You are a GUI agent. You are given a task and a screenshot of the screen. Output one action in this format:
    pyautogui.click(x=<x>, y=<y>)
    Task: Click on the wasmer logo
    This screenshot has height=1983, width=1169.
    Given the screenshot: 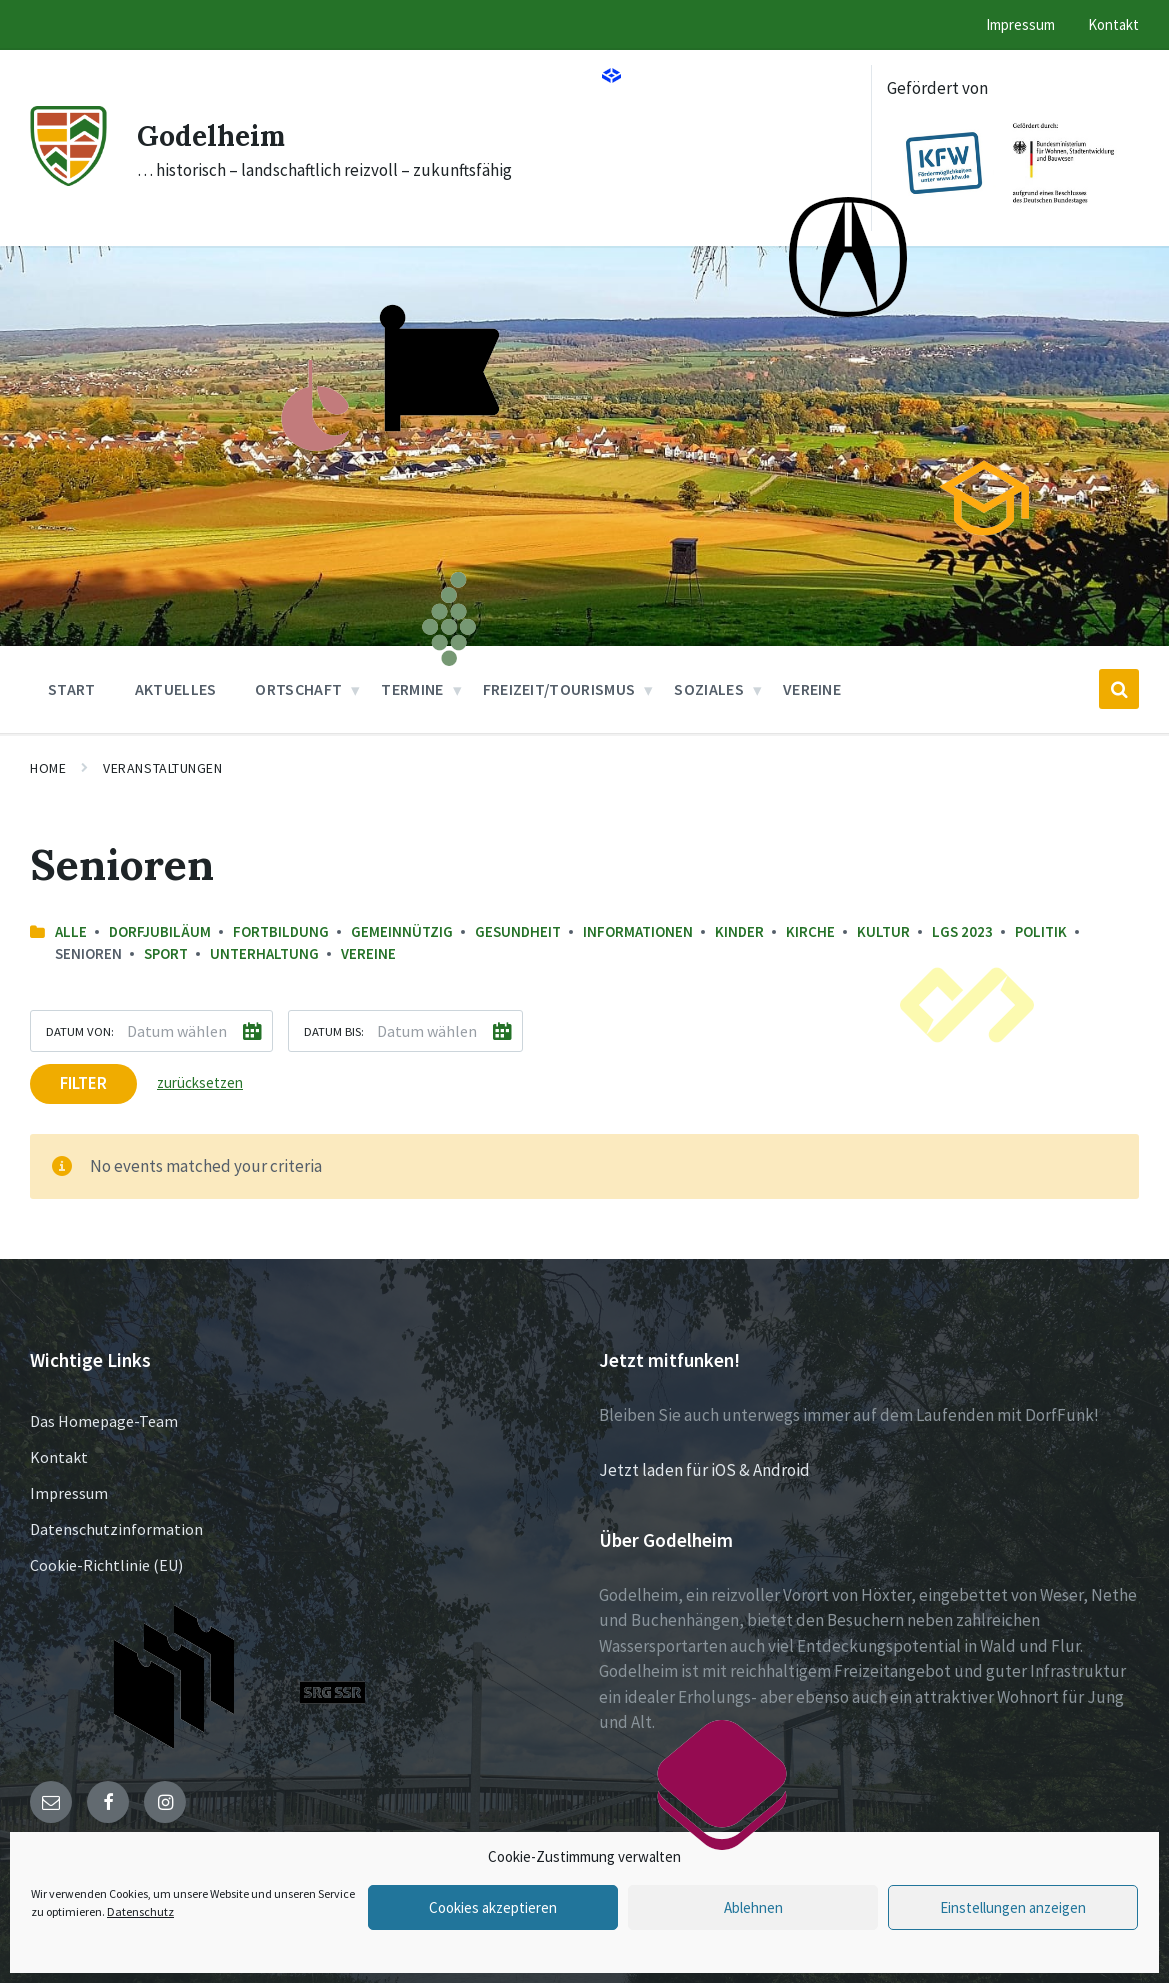 What is the action you would take?
    pyautogui.click(x=174, y=1677)
    